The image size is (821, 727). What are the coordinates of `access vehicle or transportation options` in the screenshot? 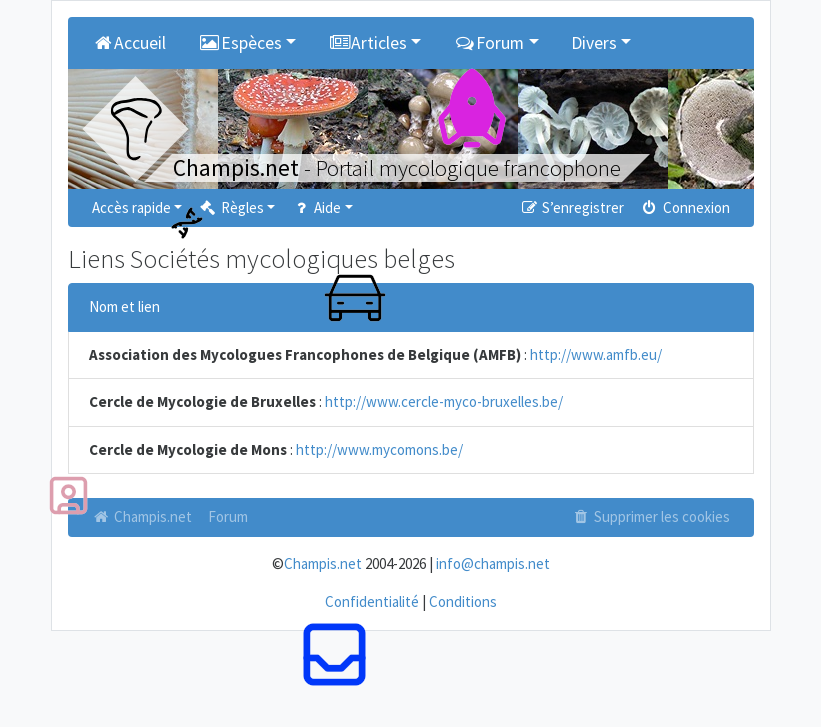 It's located at (355, 299).